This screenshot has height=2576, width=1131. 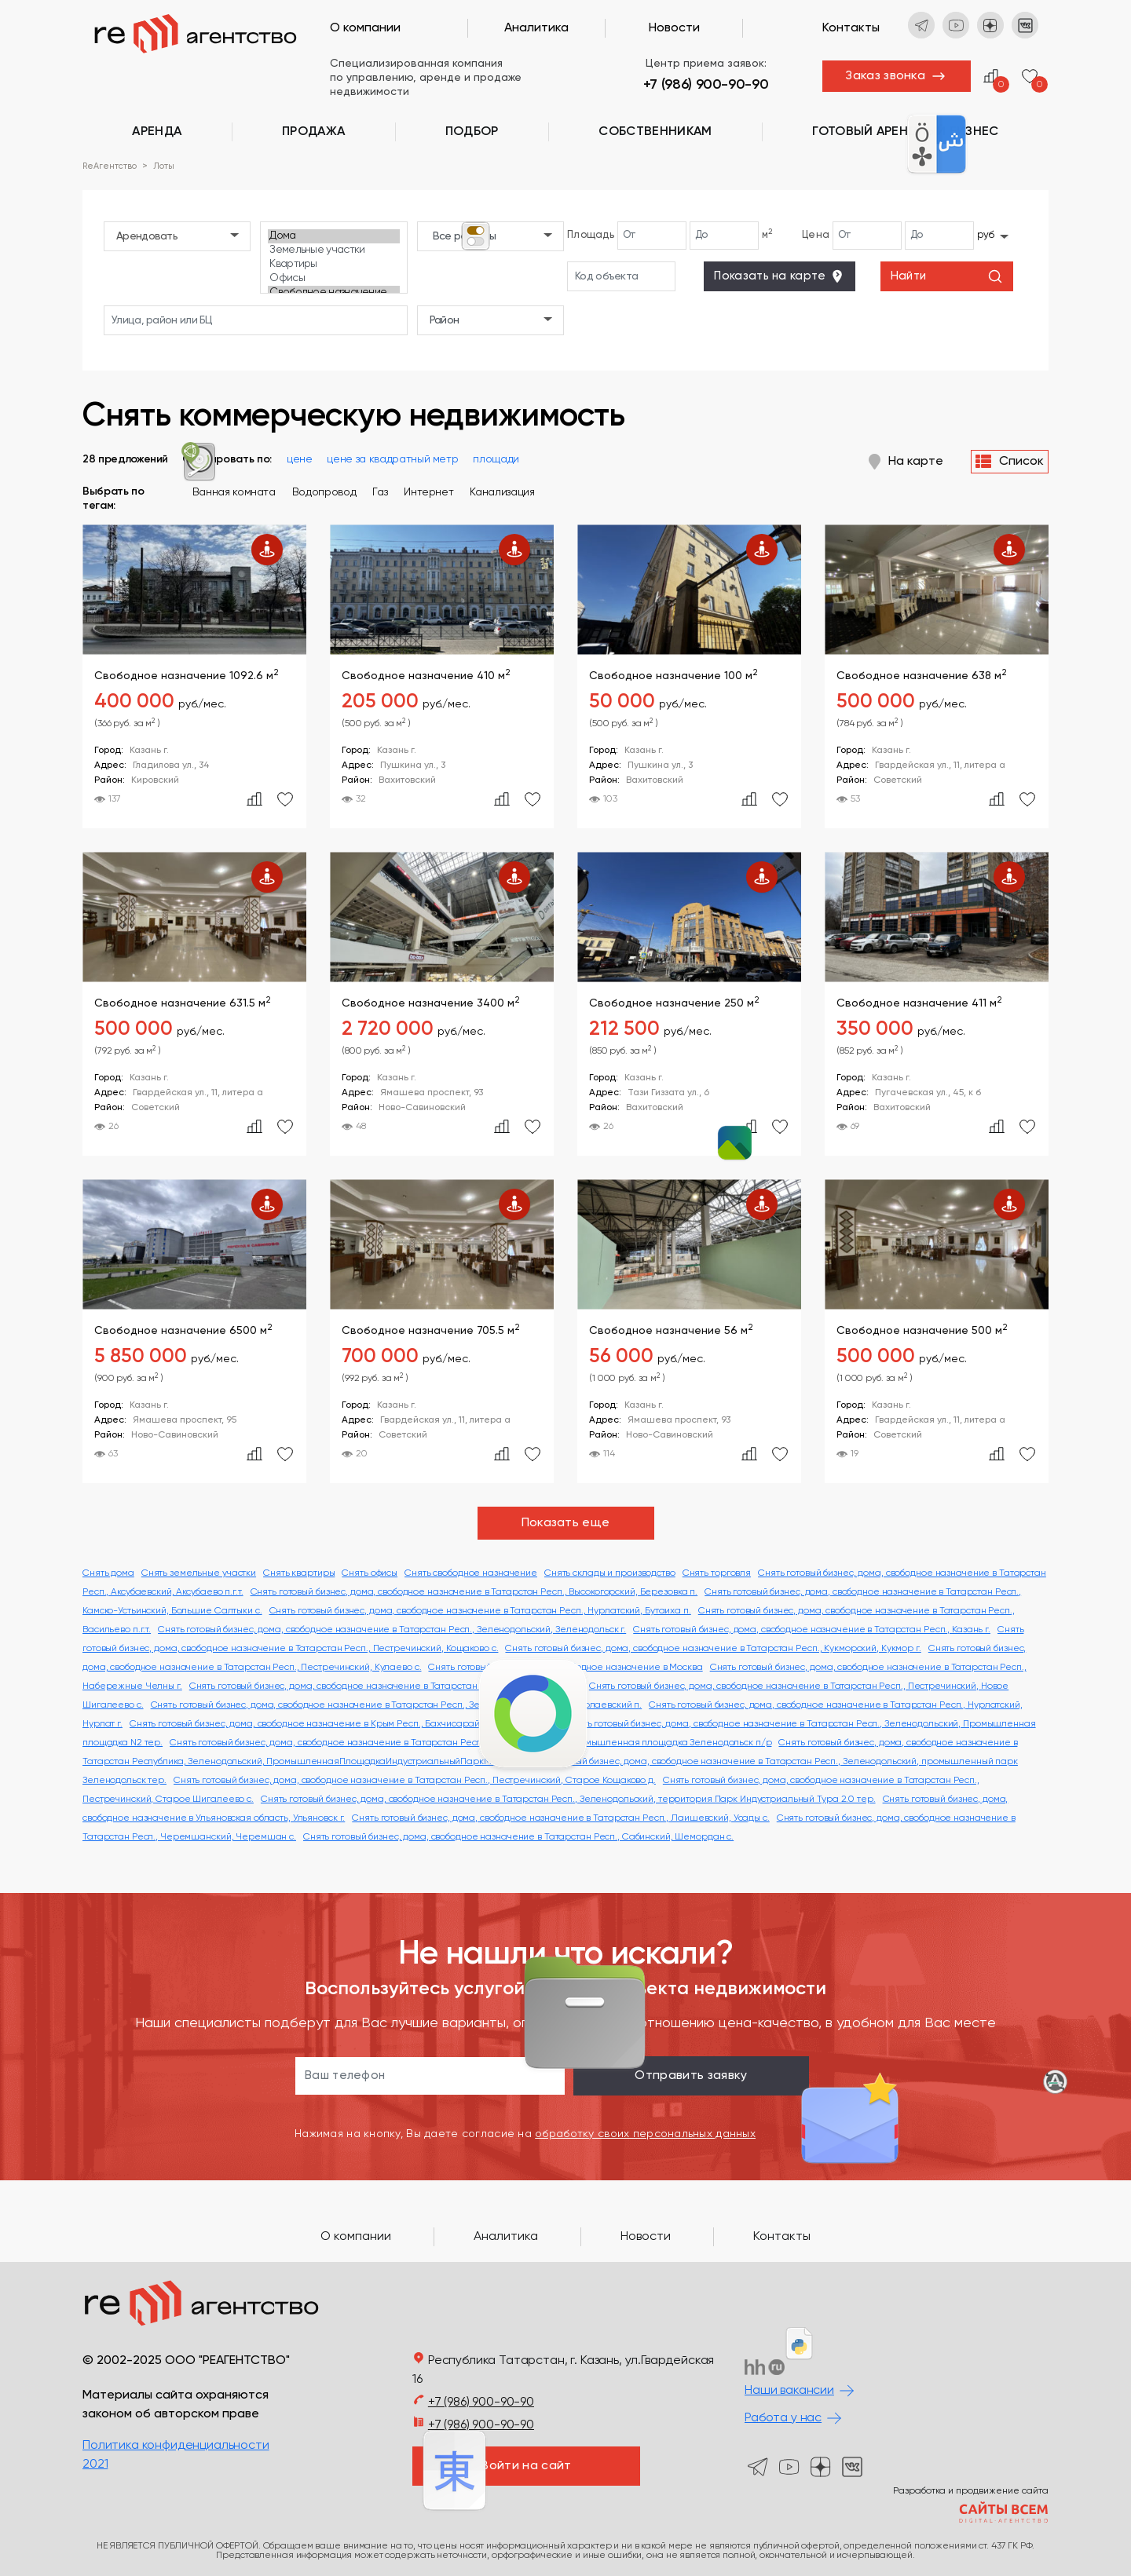 I want to click on indicates unread email in your inbox, so click(x=850, y=2125).